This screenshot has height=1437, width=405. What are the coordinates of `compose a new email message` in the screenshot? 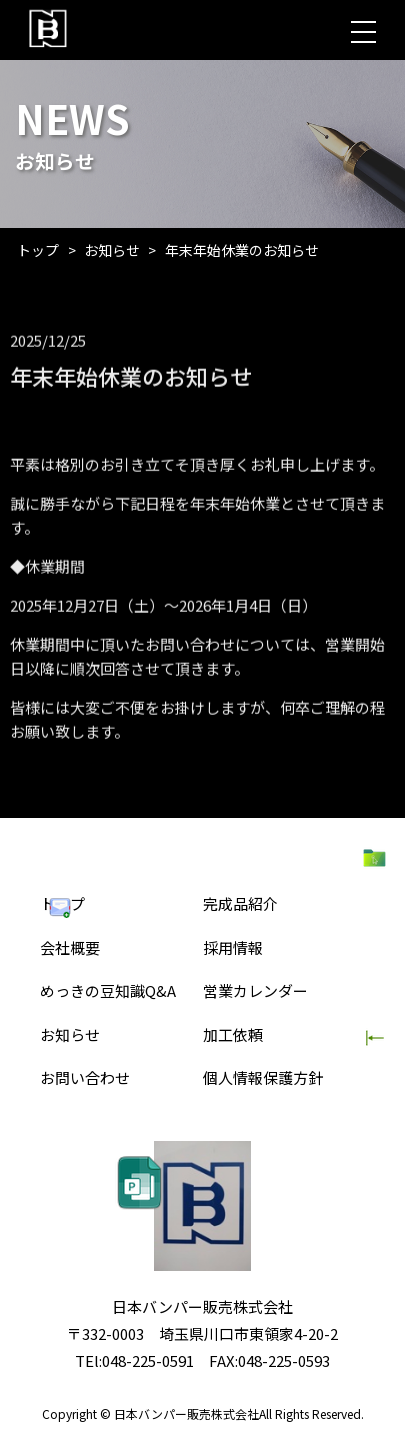 It's located at (60, 907).